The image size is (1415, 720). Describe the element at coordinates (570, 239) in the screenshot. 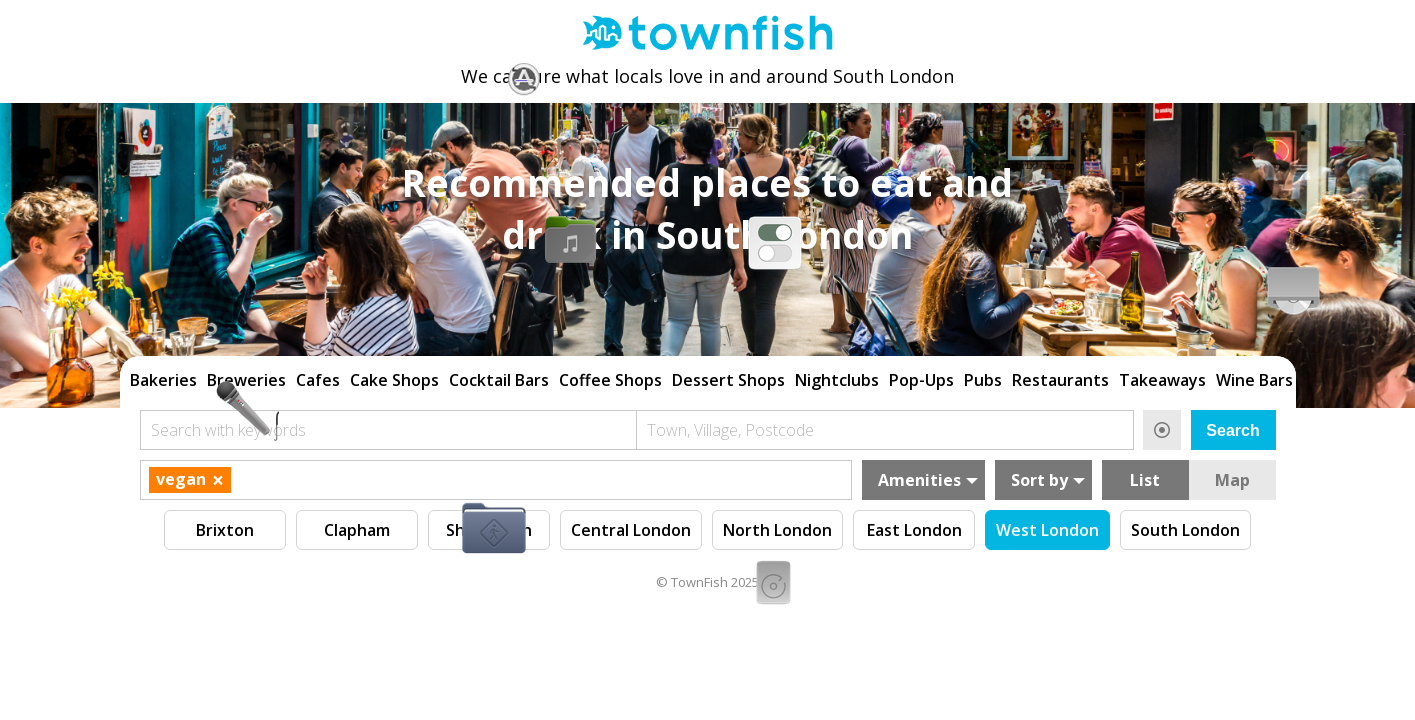

I see `open your music folder` at that location.